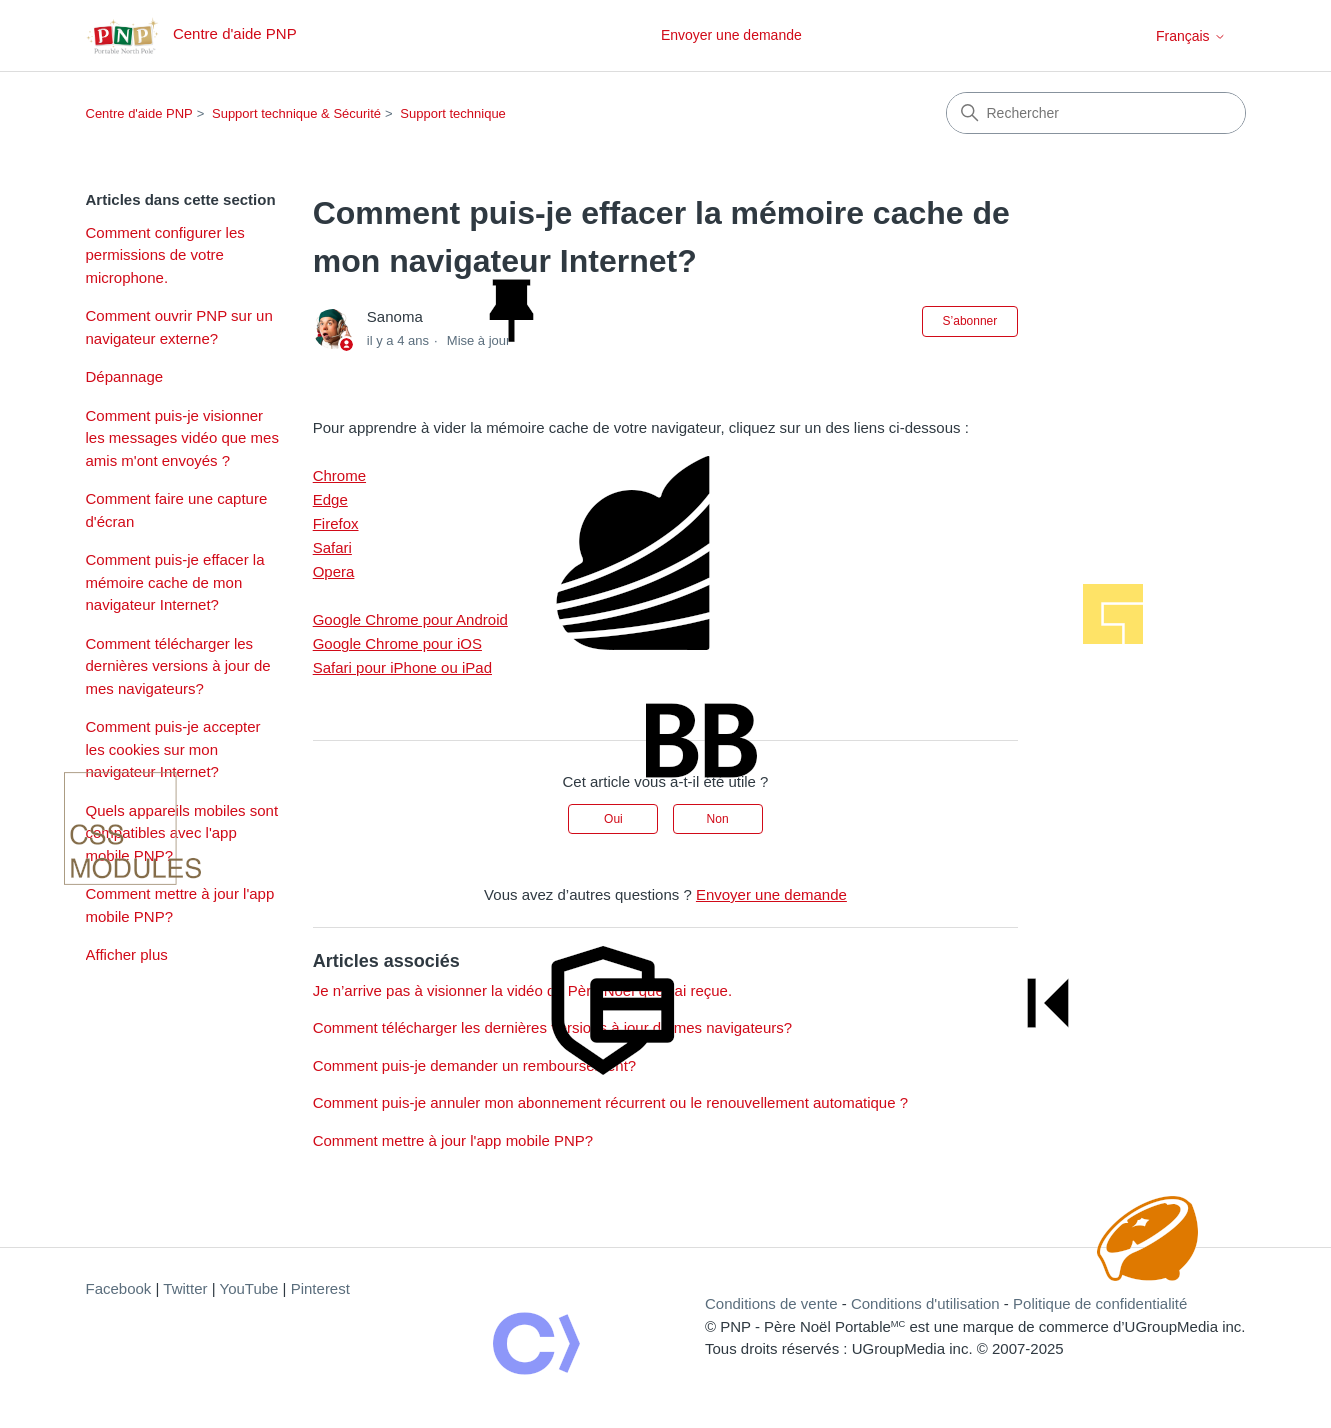 Image resolution: width=1331 pixels, height=1428 pixels. Describe the element at coordinates (1113, 614) in the screenshot. I see `open facebook gaming app` at that location.